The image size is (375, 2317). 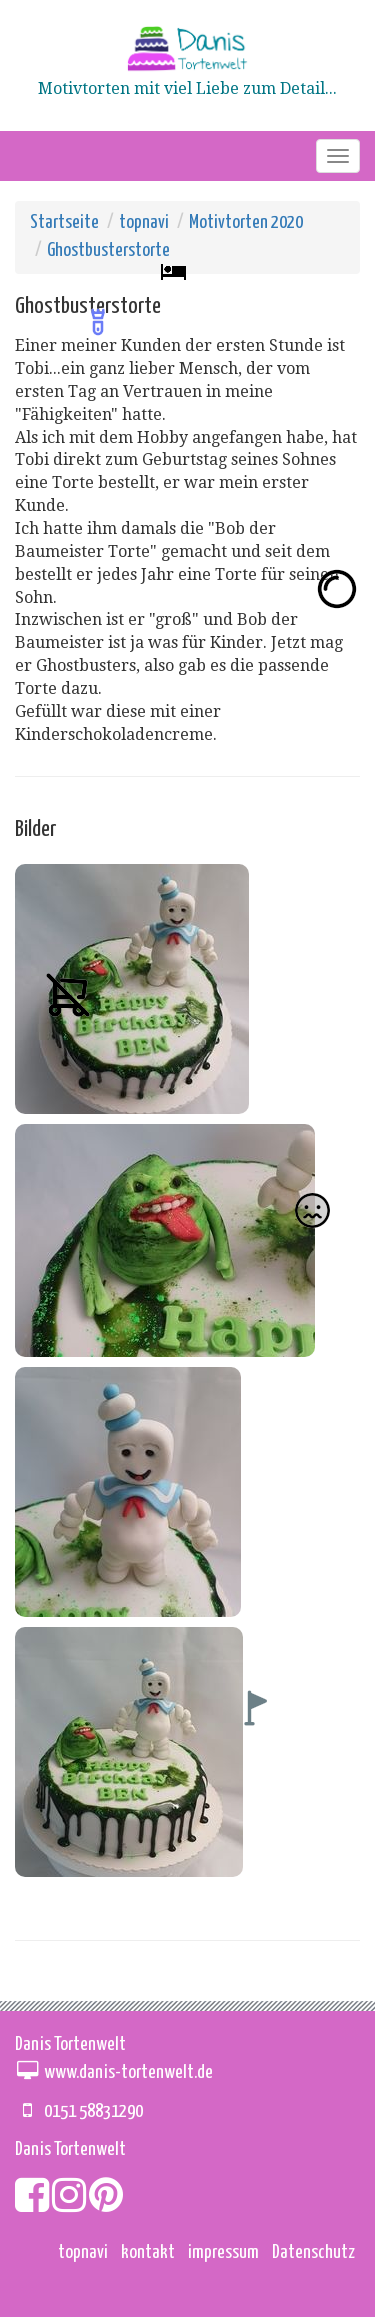 I want to click on electric razor or shaver tool, so click(x=98, y=322).